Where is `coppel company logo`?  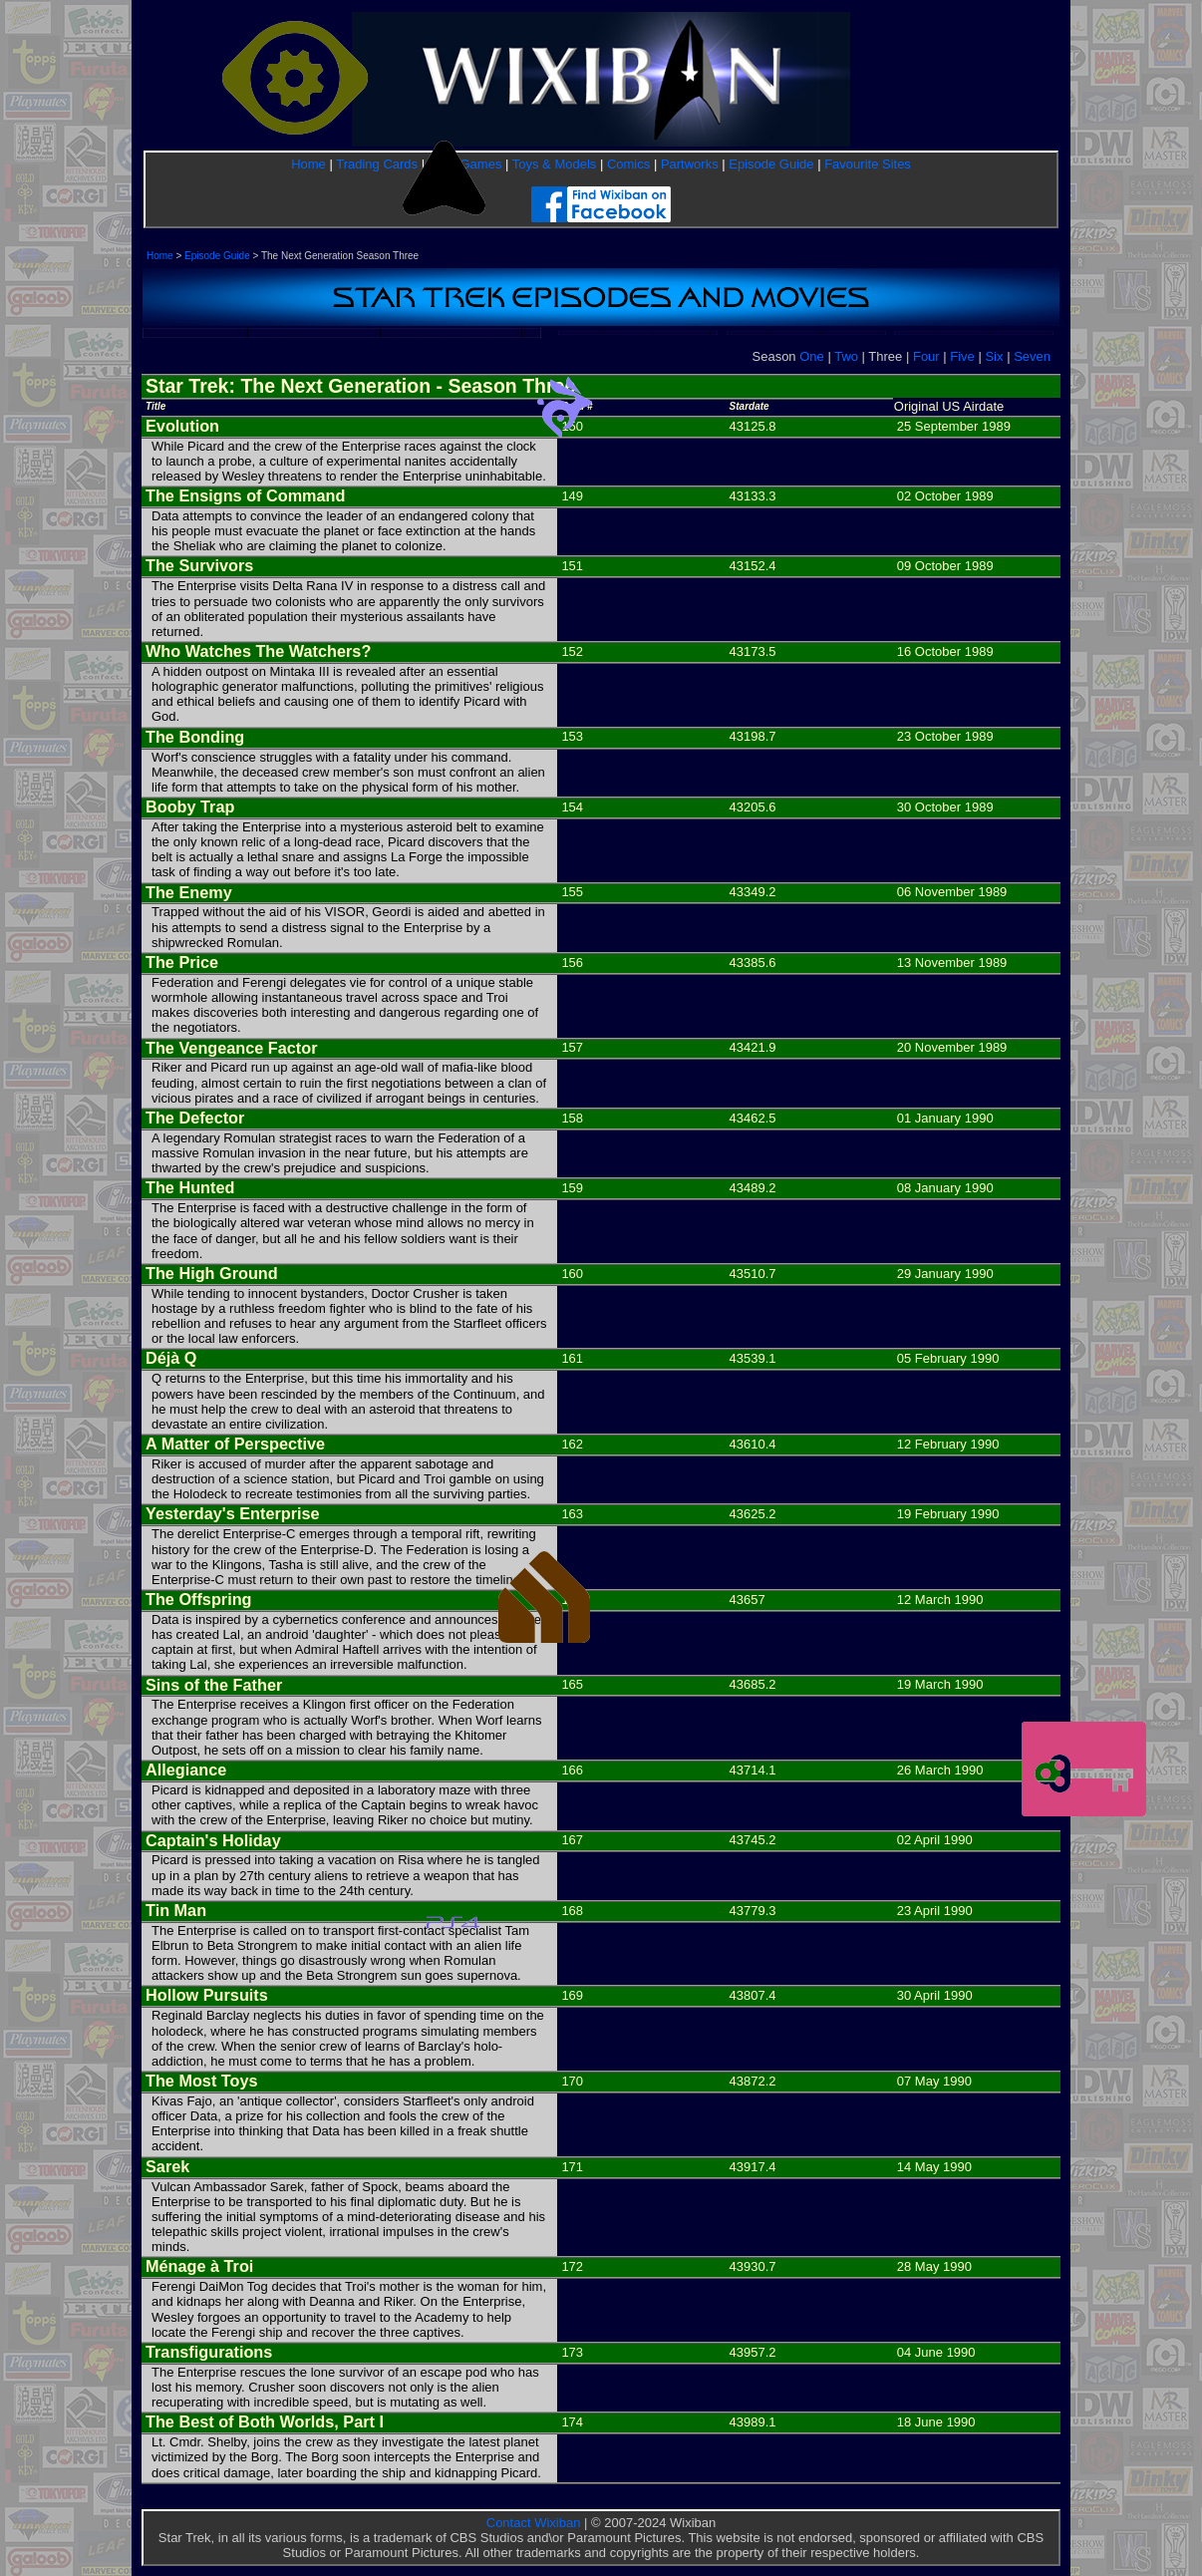
coppel company logo is located at coordinates (1083, 1769).